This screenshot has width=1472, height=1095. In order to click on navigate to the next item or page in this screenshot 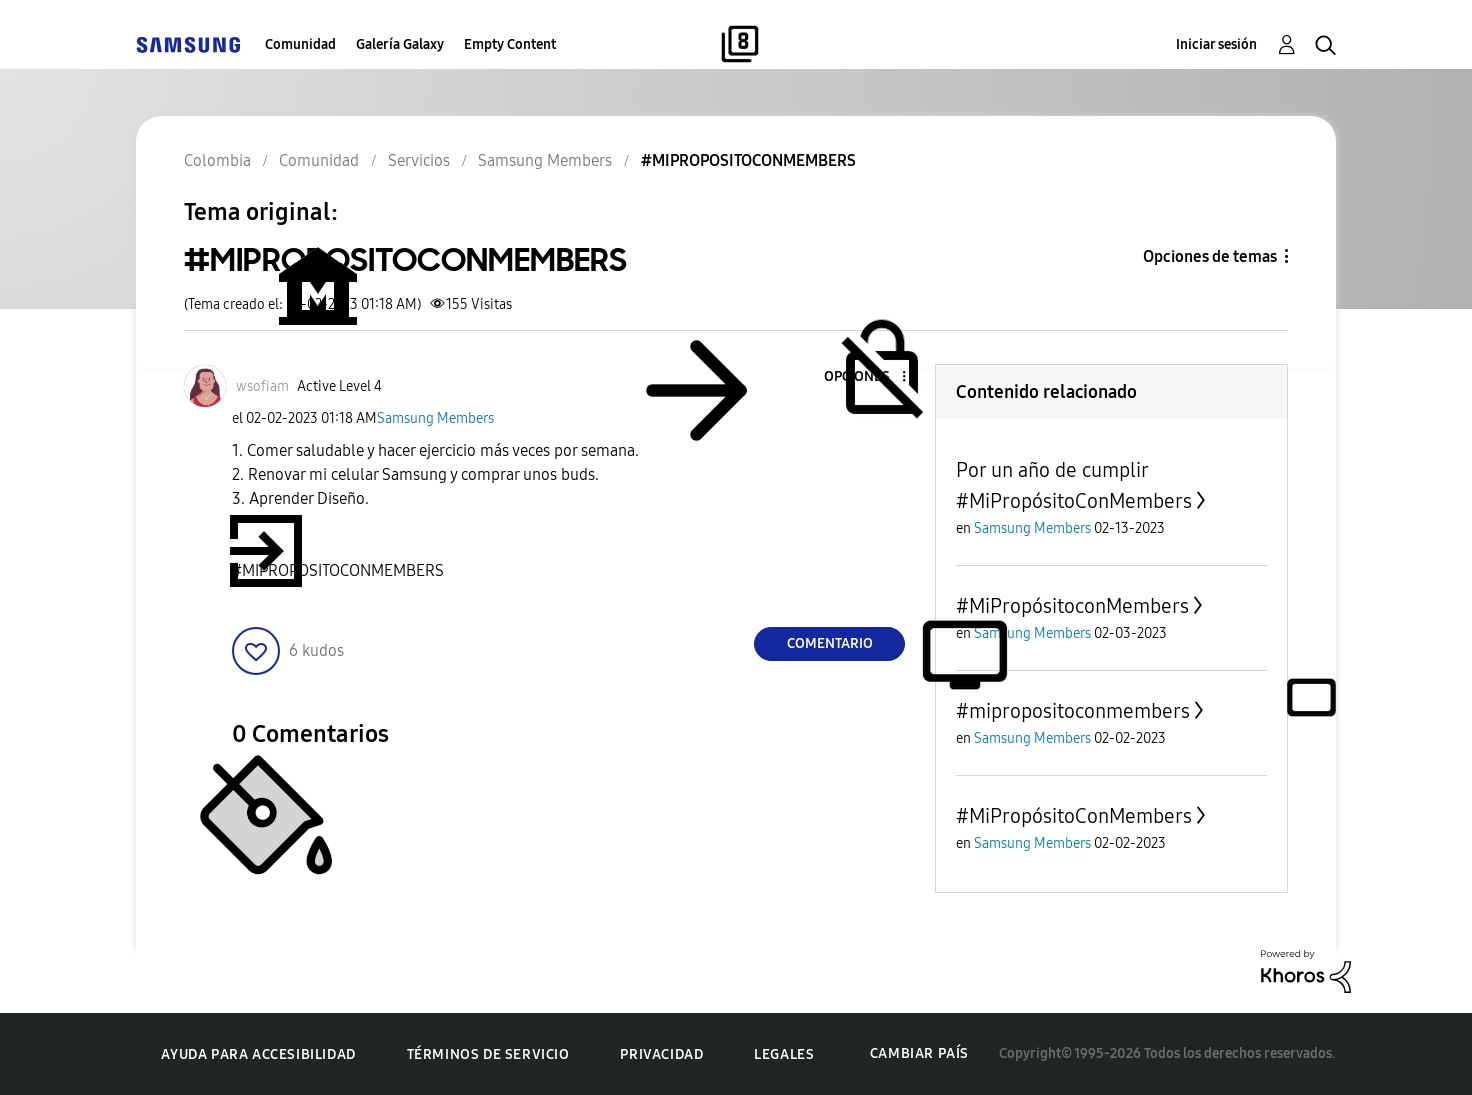, I will do `click(696, 390)`.